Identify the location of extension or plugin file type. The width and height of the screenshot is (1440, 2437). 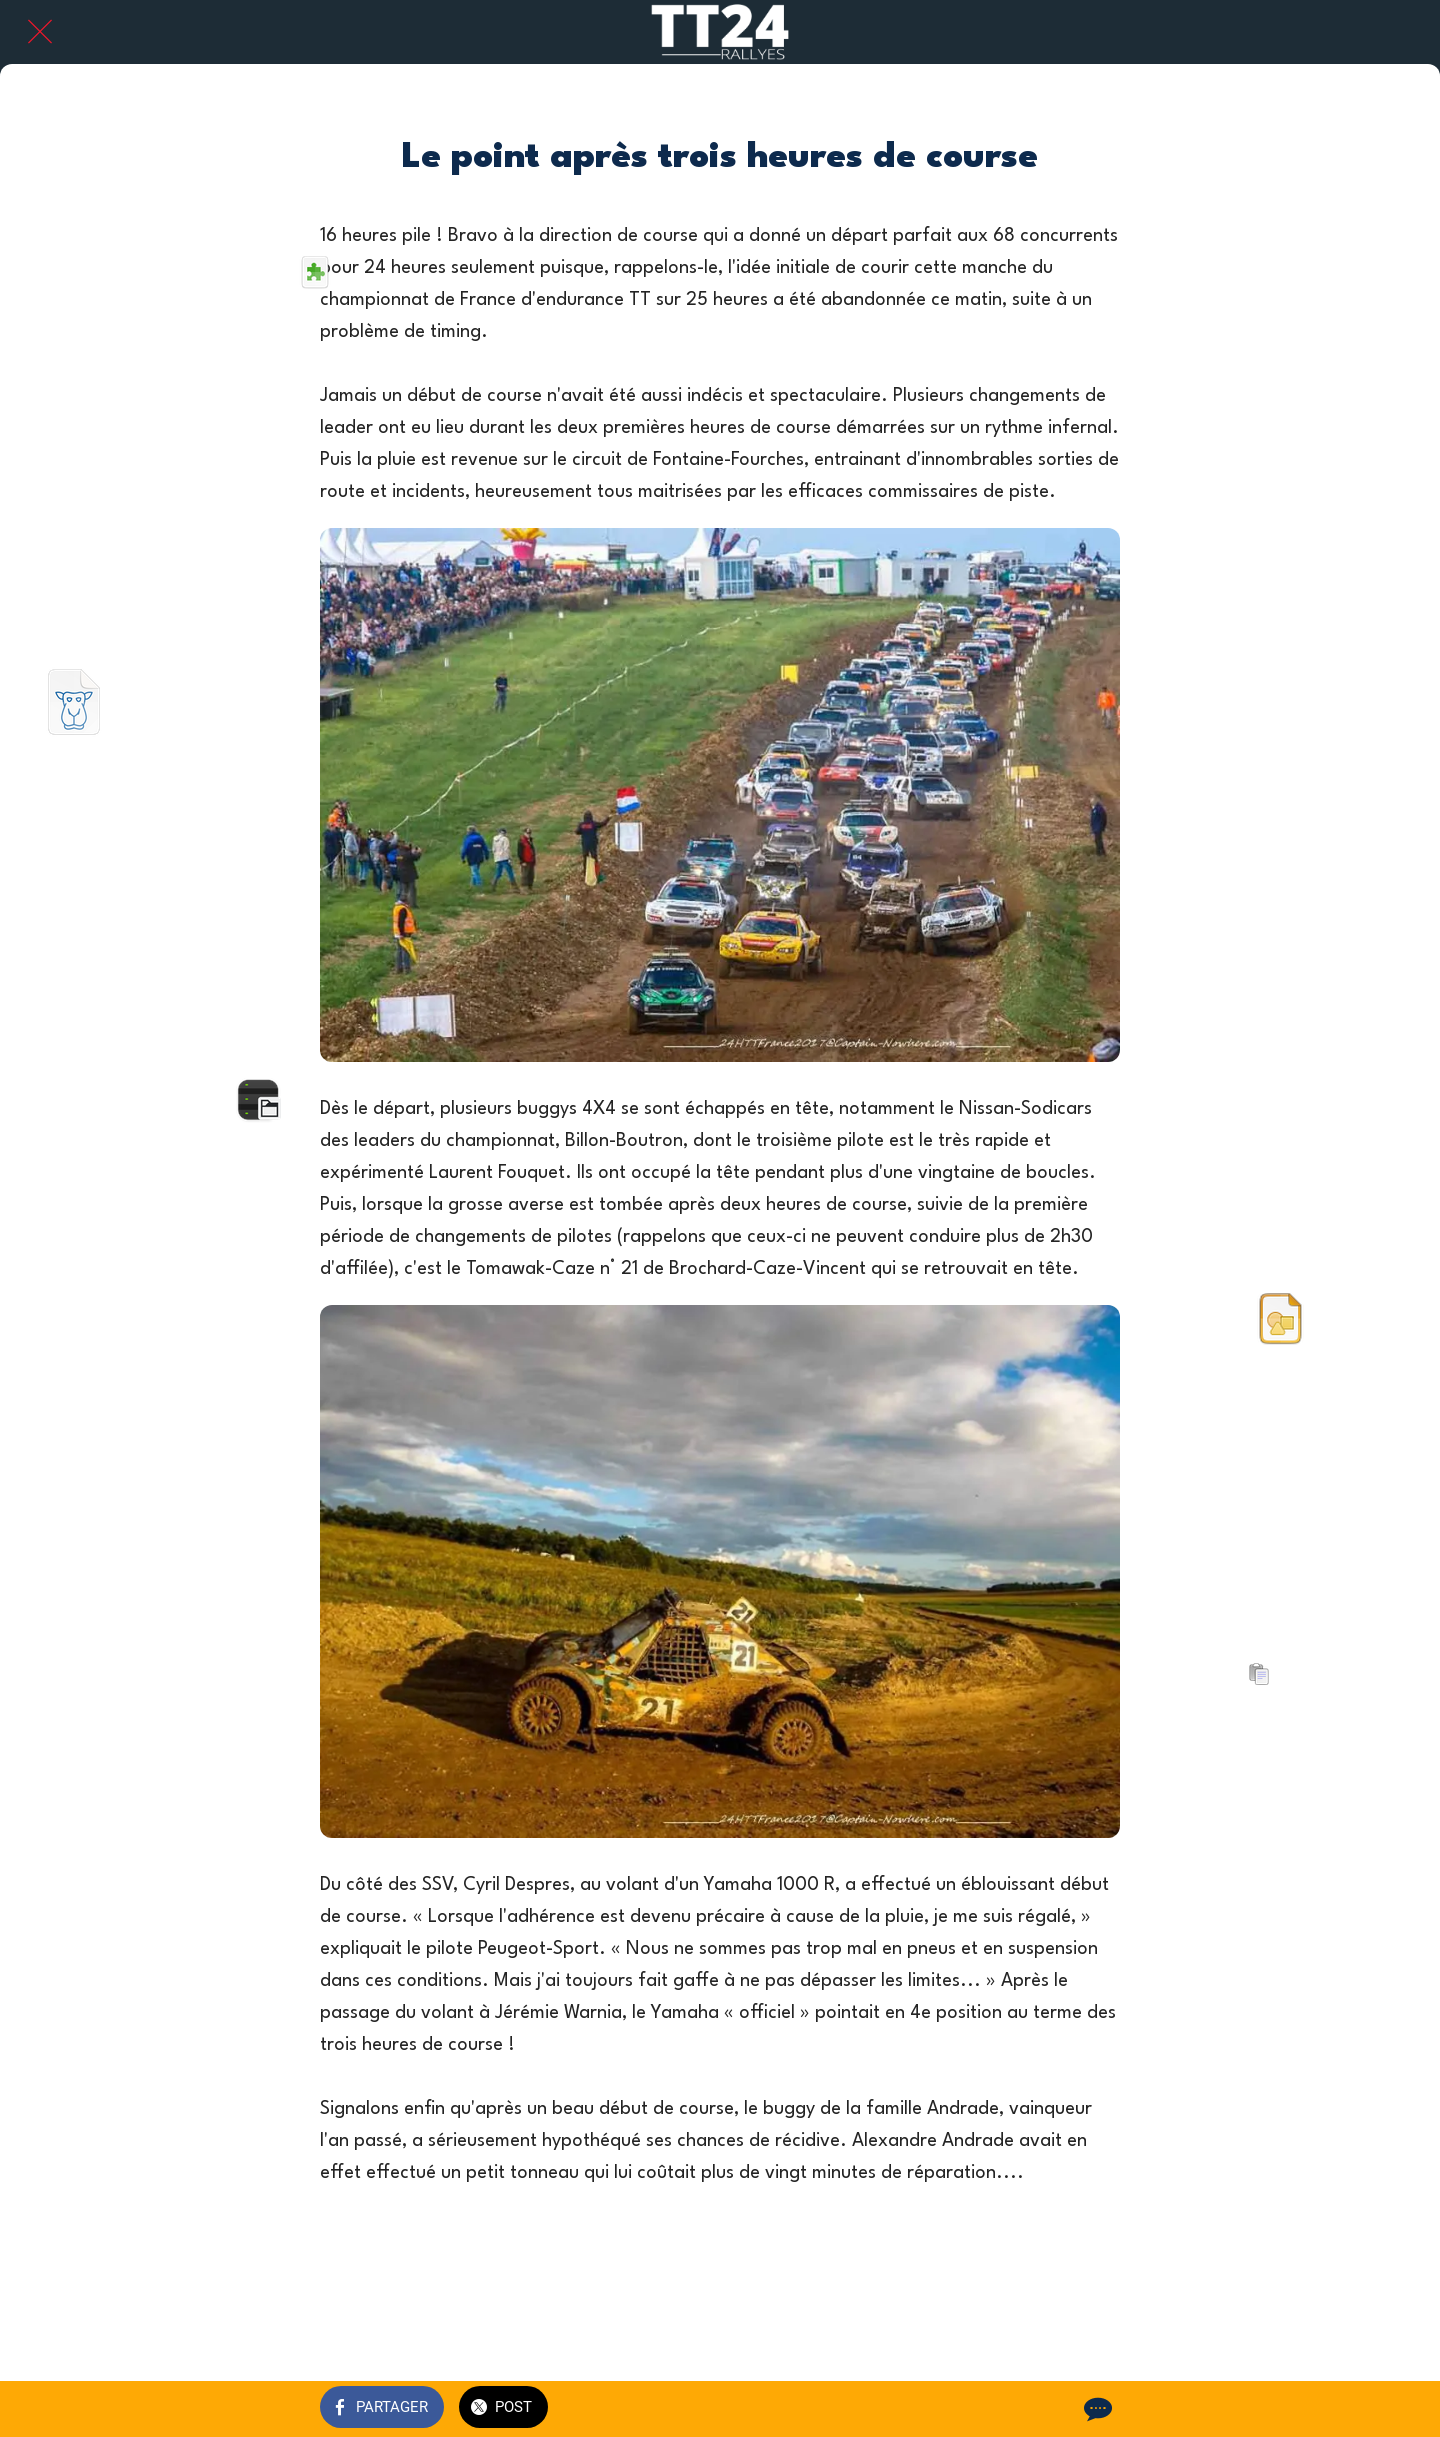
(315, 272).